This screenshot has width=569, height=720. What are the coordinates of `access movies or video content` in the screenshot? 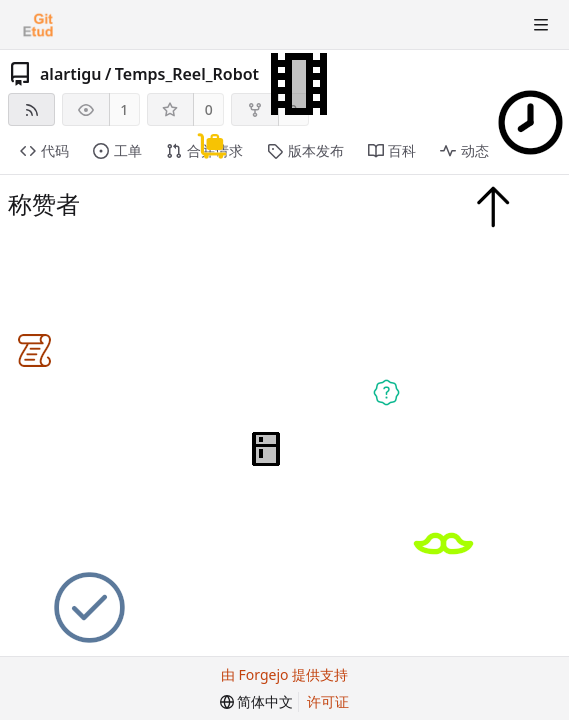 It's located at (299, 84).